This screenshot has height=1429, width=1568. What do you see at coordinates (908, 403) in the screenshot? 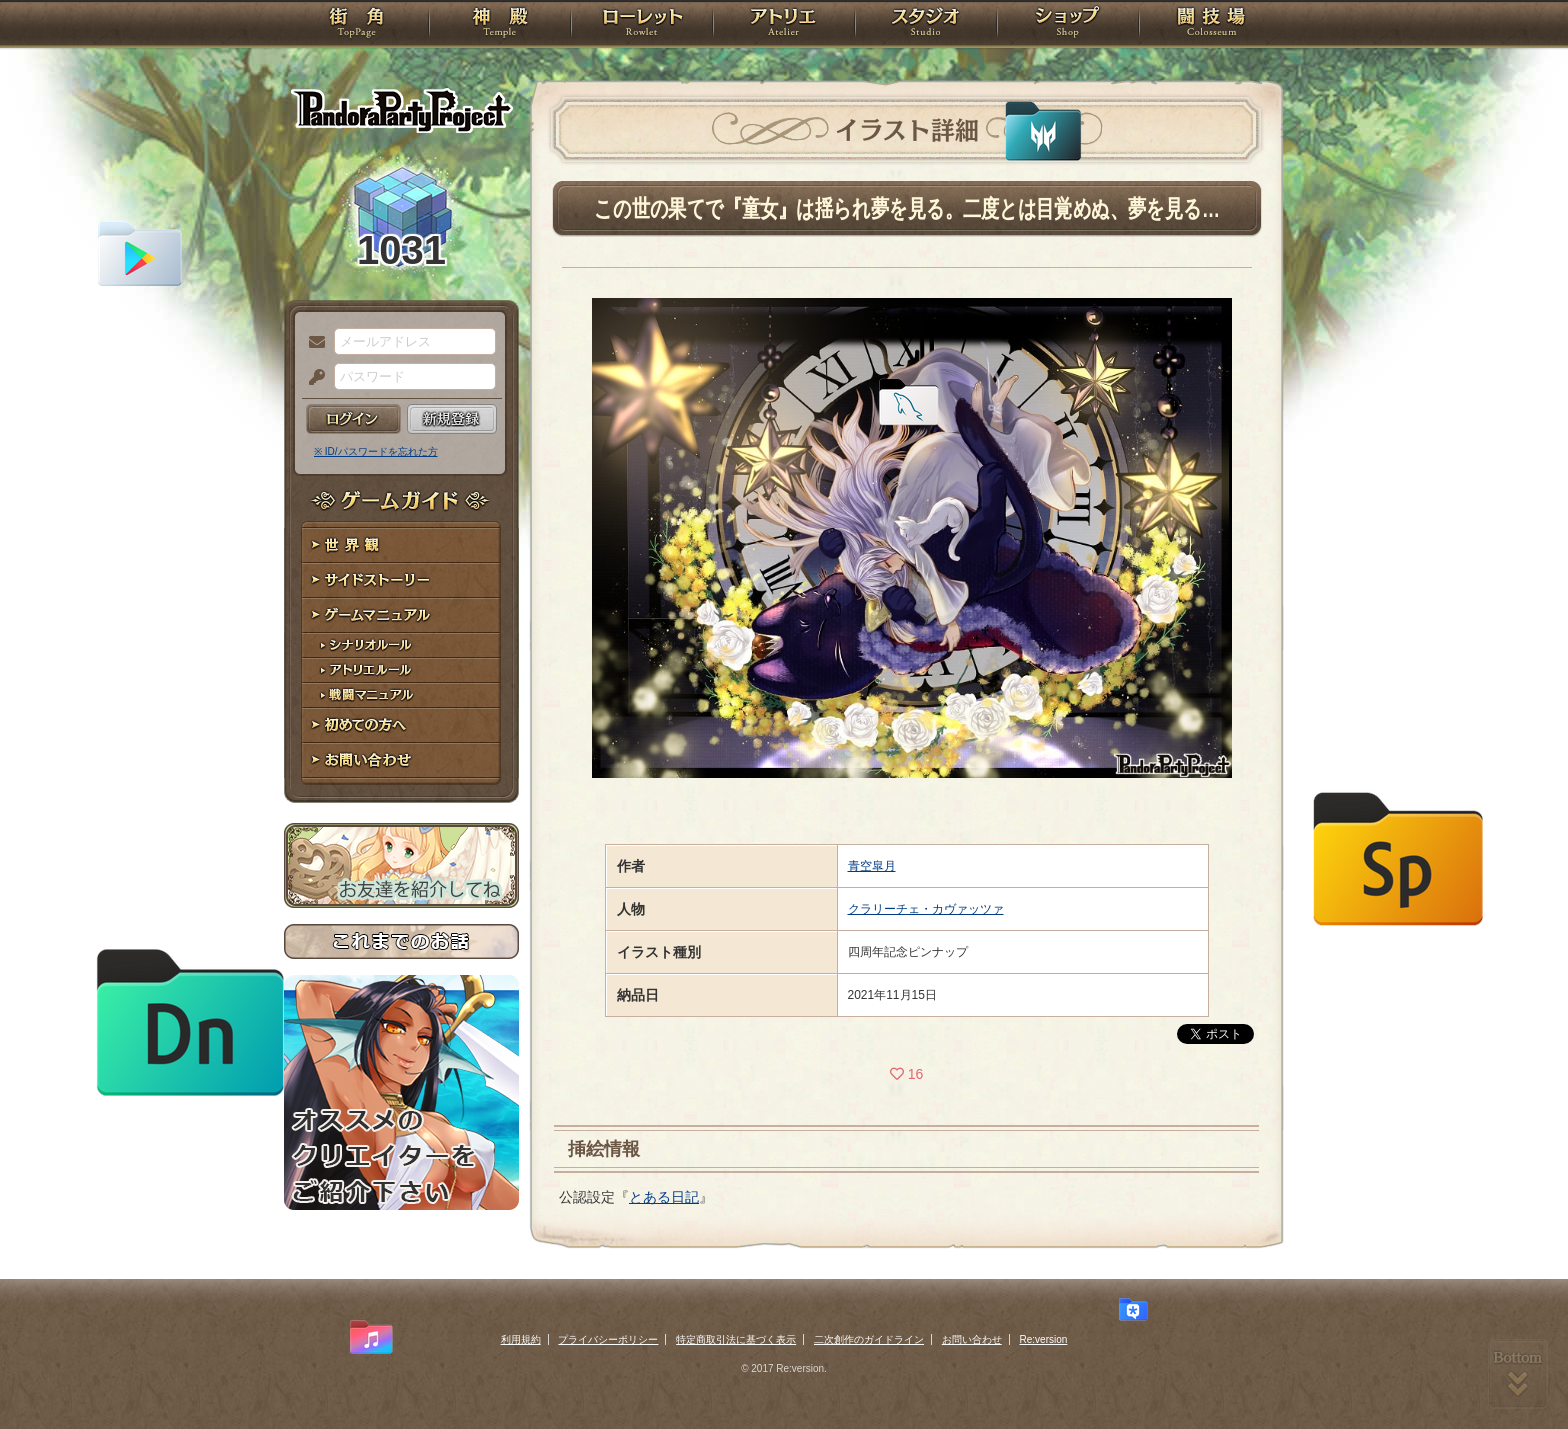
I see `open mysql database files folder` at bounding box center [908, 403].